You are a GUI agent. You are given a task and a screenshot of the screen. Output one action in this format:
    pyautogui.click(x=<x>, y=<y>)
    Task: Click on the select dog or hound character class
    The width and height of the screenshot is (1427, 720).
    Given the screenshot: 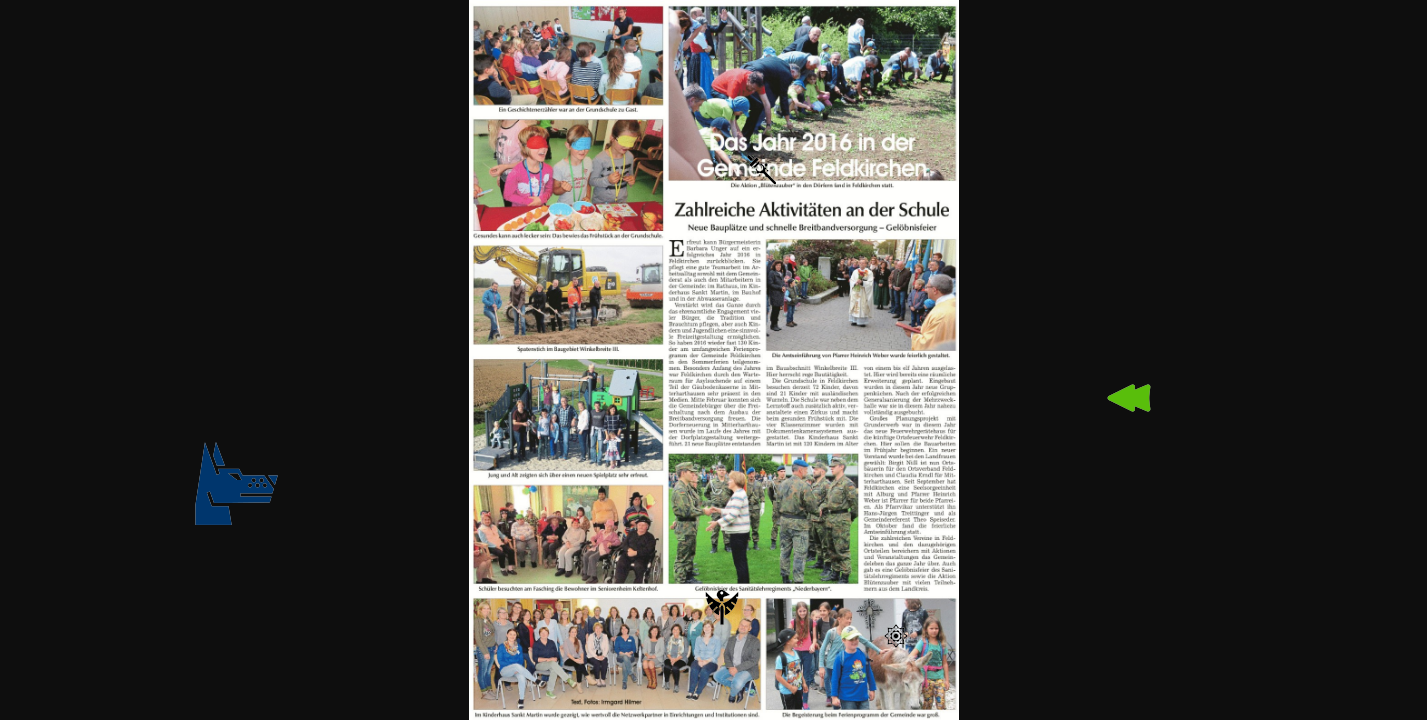 What is the action you would take?
    pyautogui.click(x=236, y=483)
    